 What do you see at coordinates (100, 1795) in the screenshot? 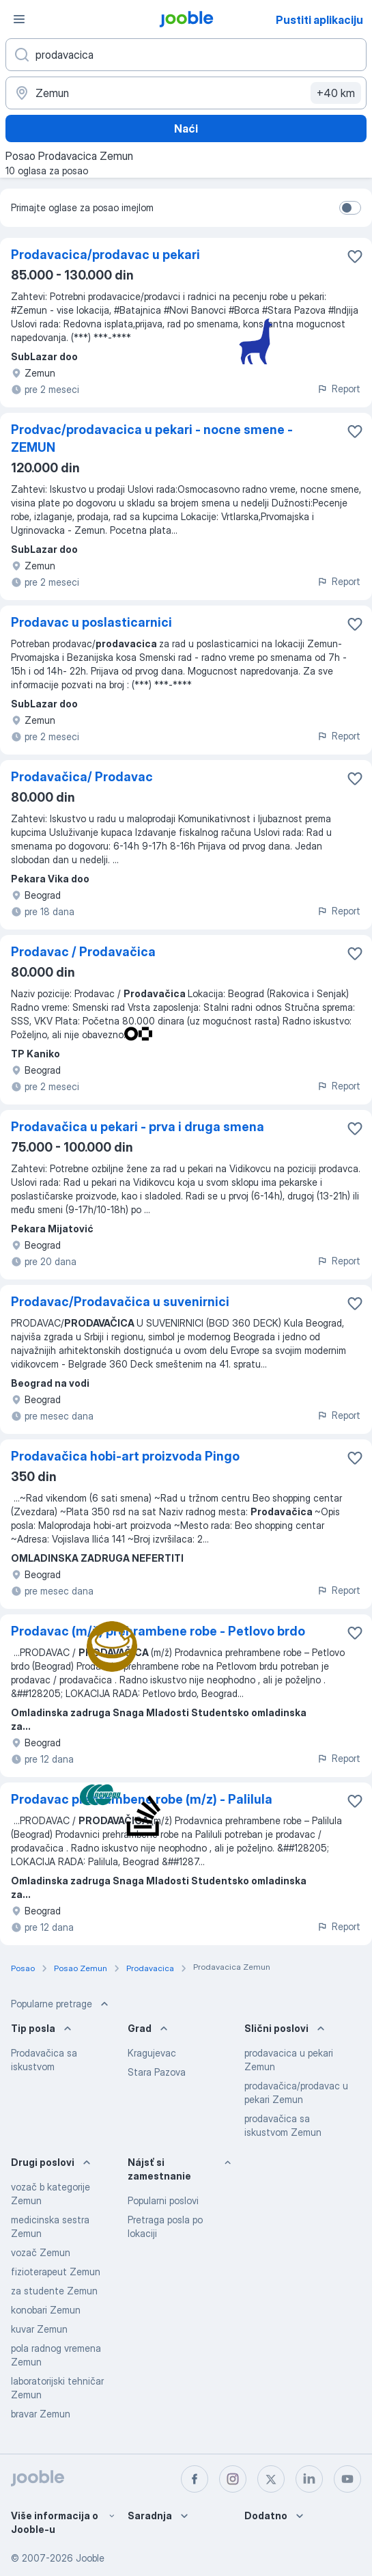
I see `visit the newegg online store` at bounding box center [100, 1795].